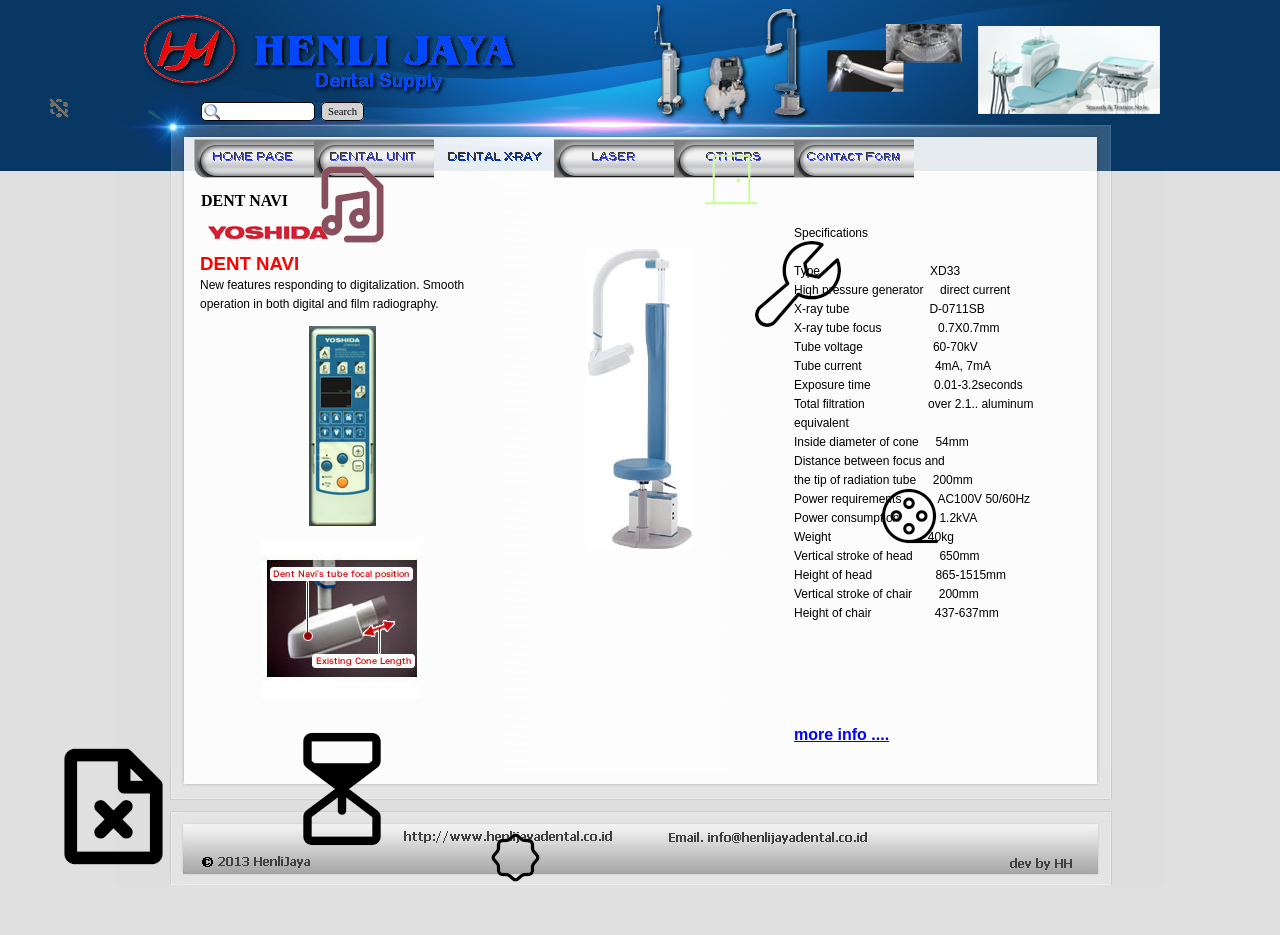 The width and height of the screenshot is (1280, 935). What do you see at coordinates (909, 516) in the screenshot?
I see `access video or movie library` at bounding box center [909, 516].